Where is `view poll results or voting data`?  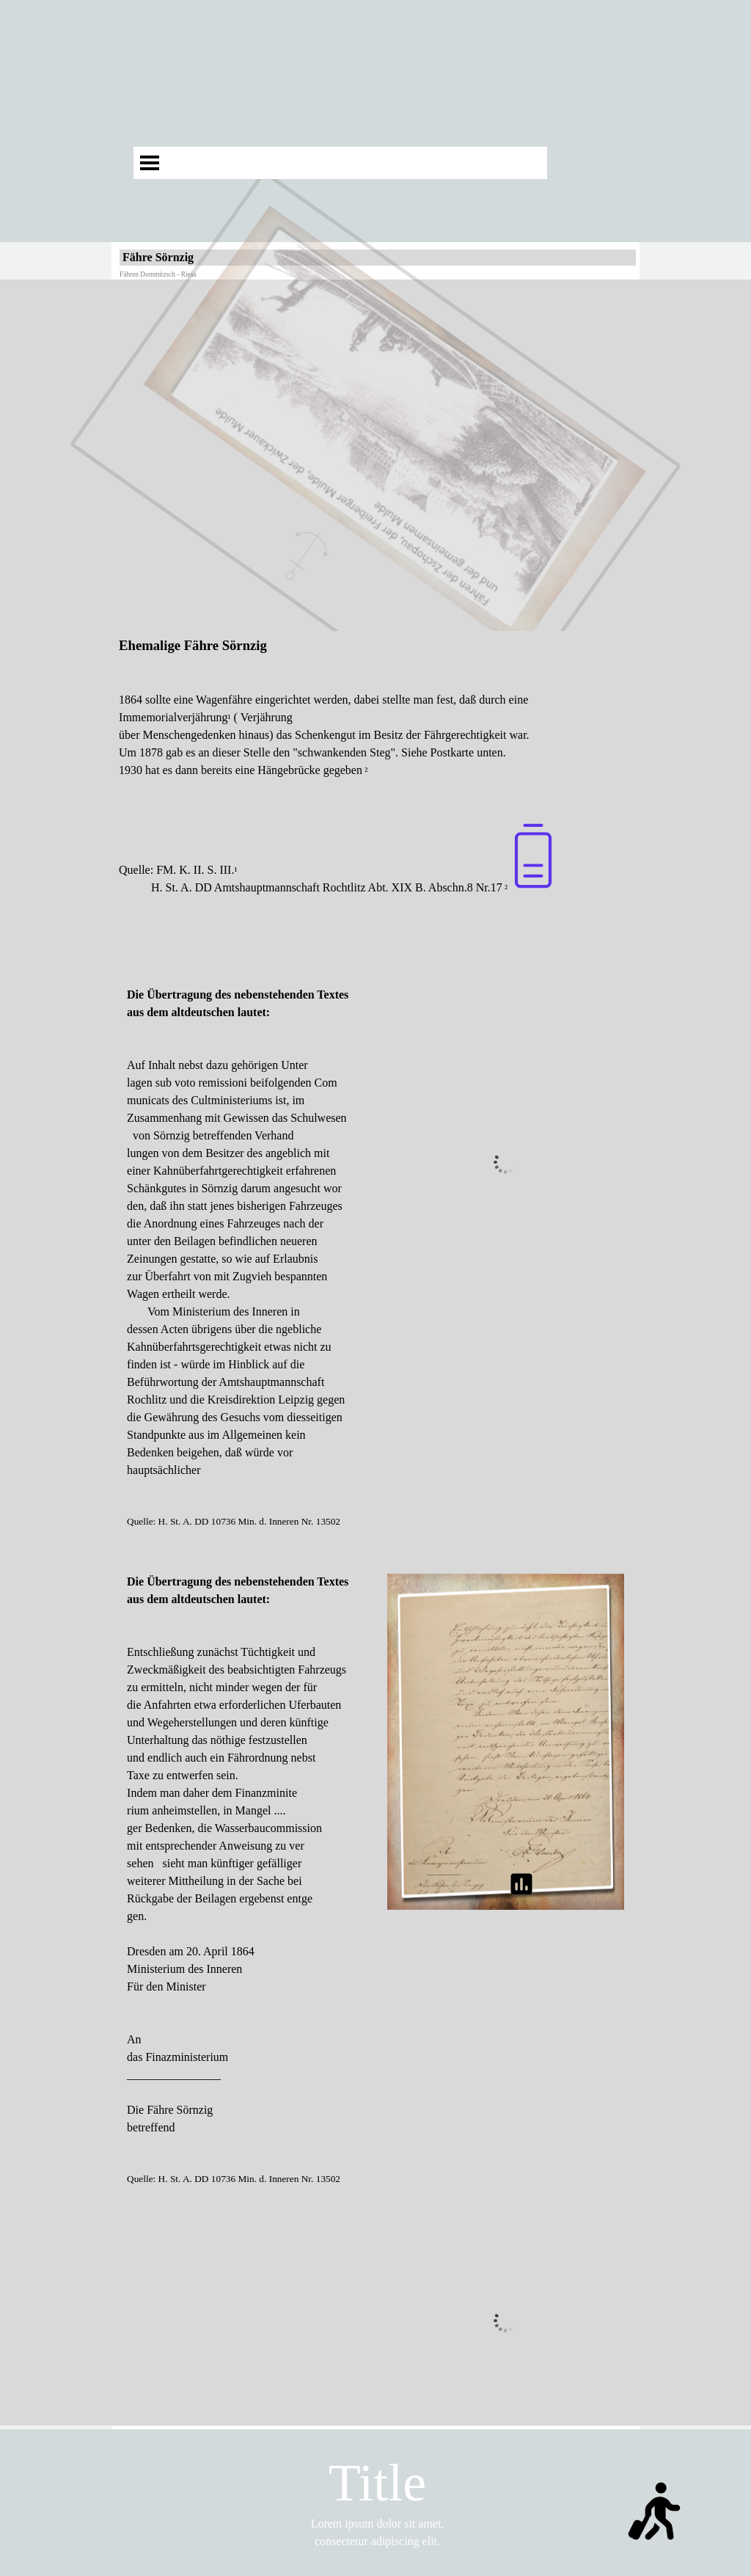
view poll results or voting data is located at coordinates (521, 1884).